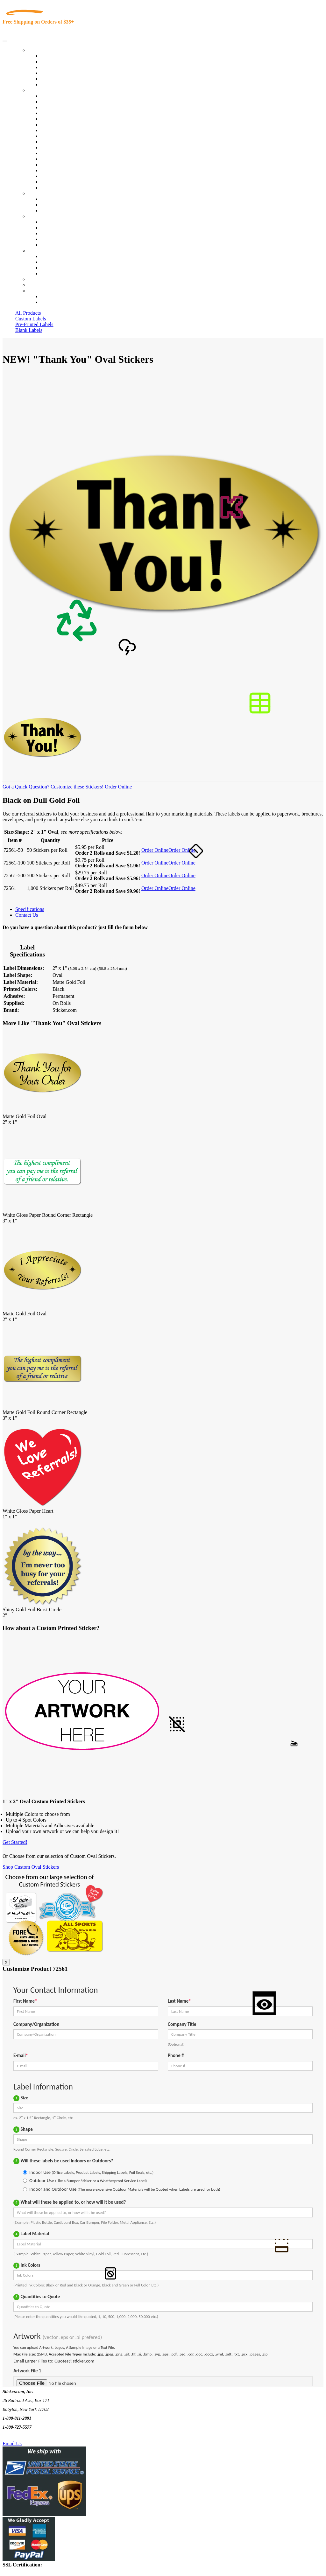 This screenshot has width=326, height=2576. What do you see at coordinates (232, 507) in the screenshot?
I see `visit kick streaming platform` at bounding box center [232, 507].